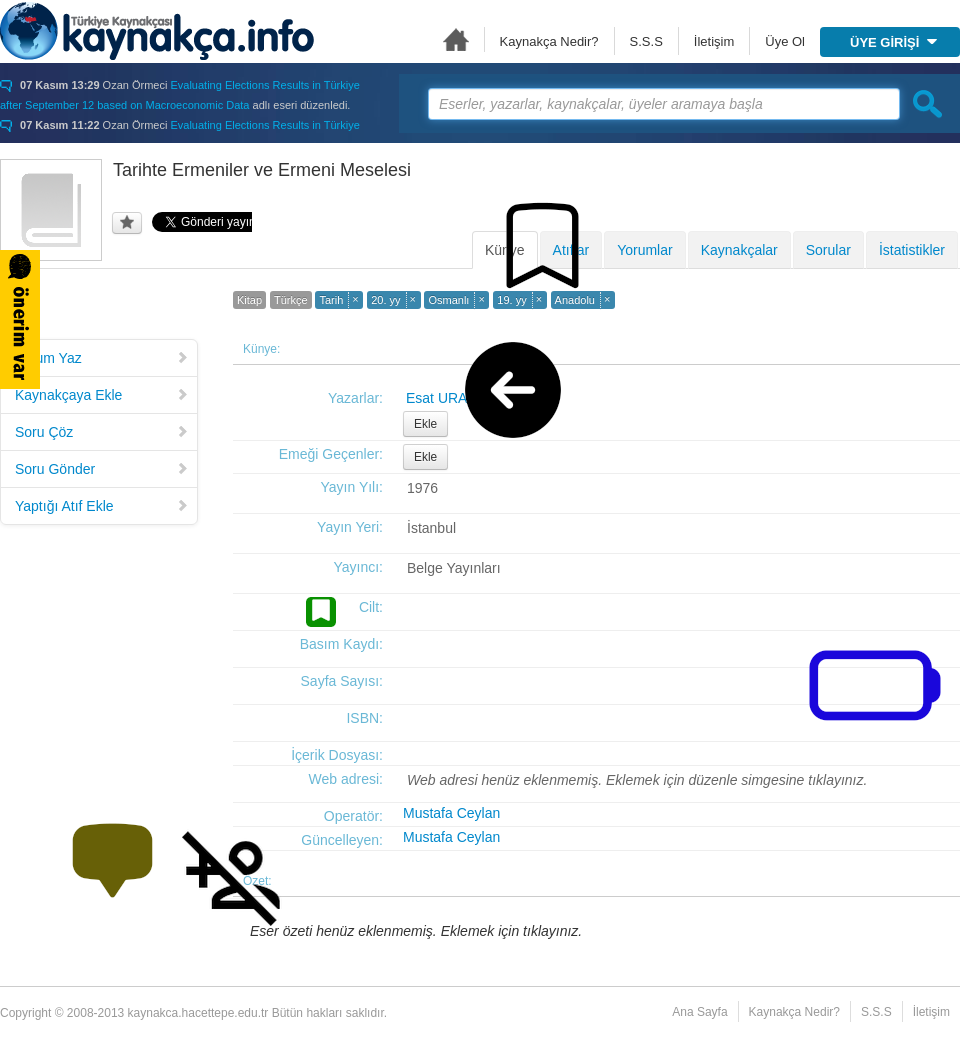 The width and height of the screenshot is (960, 1039). What do you see at coordinates (513, 390) in the screenshot?
I see `go back to previous screen` at bounding box center [513, 390].